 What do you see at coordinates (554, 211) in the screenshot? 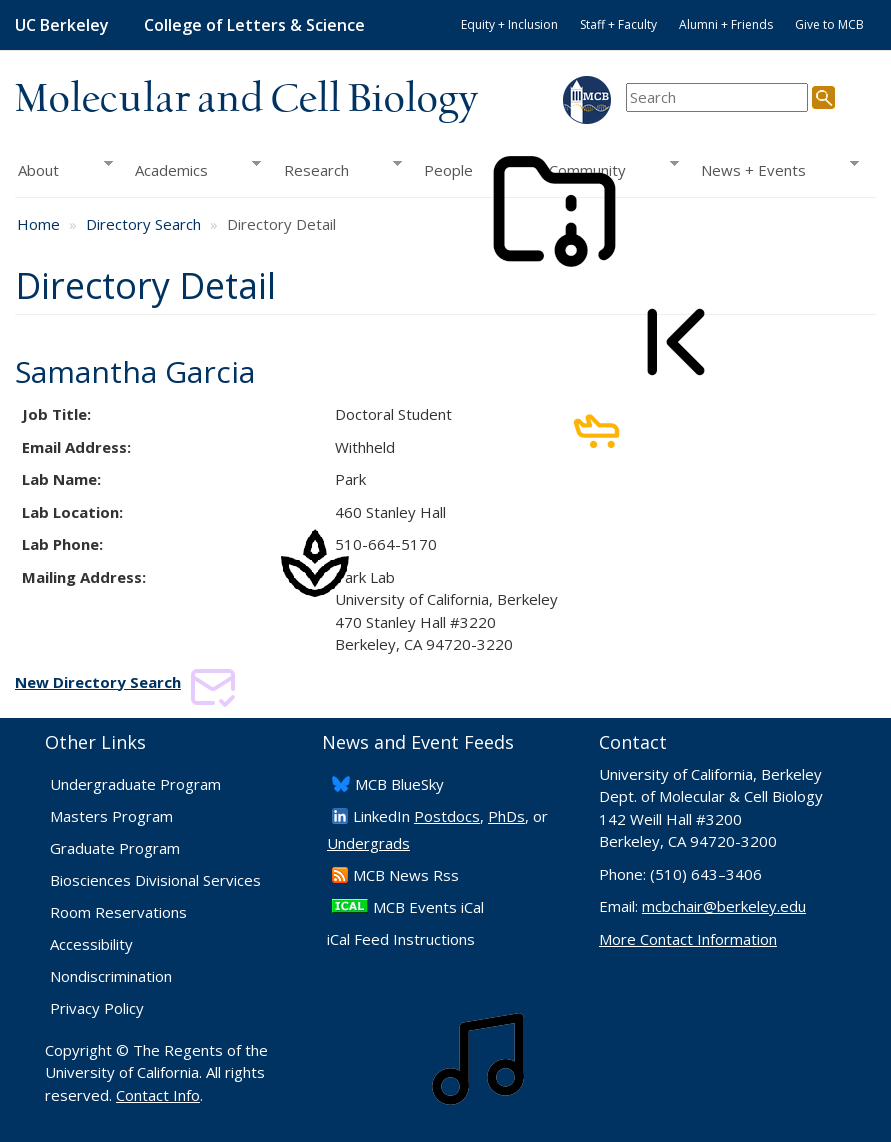
I see `access archived files or folders` at bounding box center [554, 211].